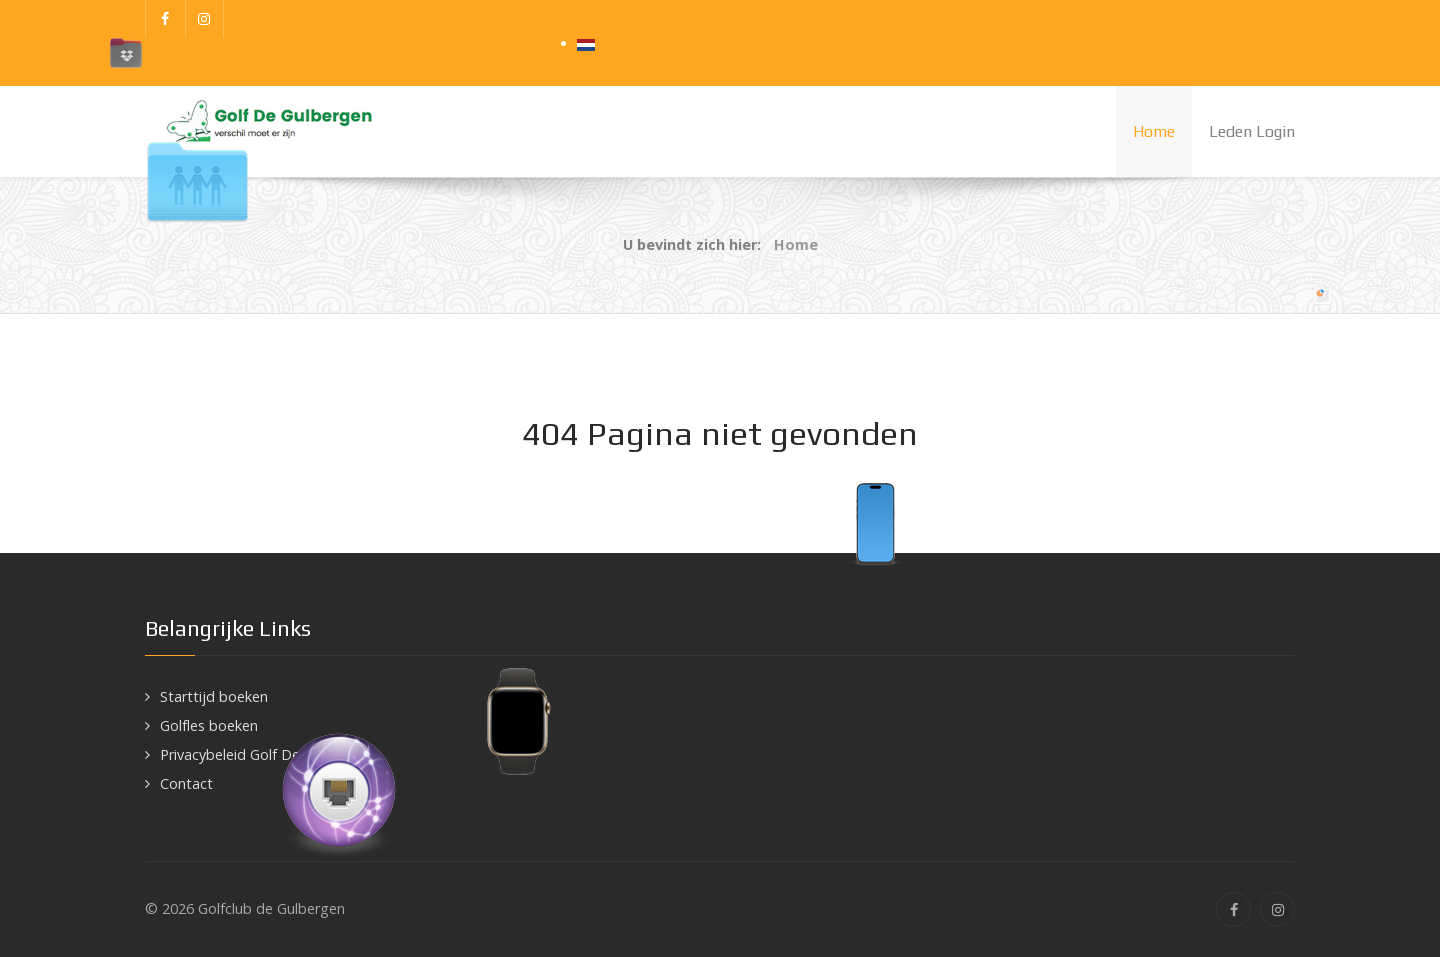  What do you see at coordinates (875, 524) in the screenshot?
I see `manage connected iPhone device` at bounding box center [875, 524].